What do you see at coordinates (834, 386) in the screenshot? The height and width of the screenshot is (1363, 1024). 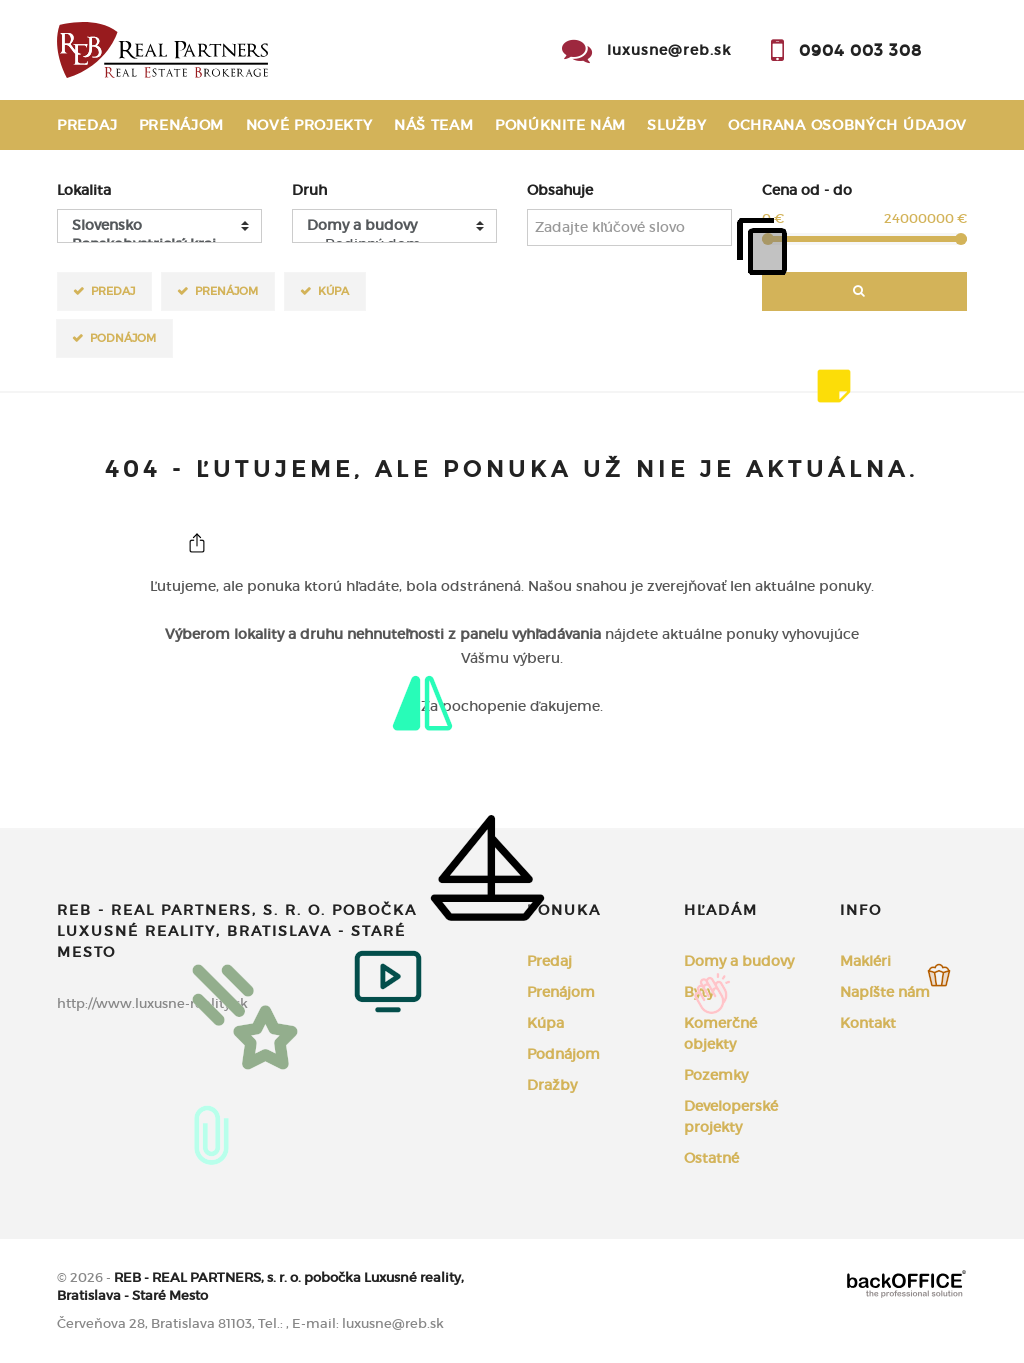 I see `create a new note` at bounding box center [834, 386].